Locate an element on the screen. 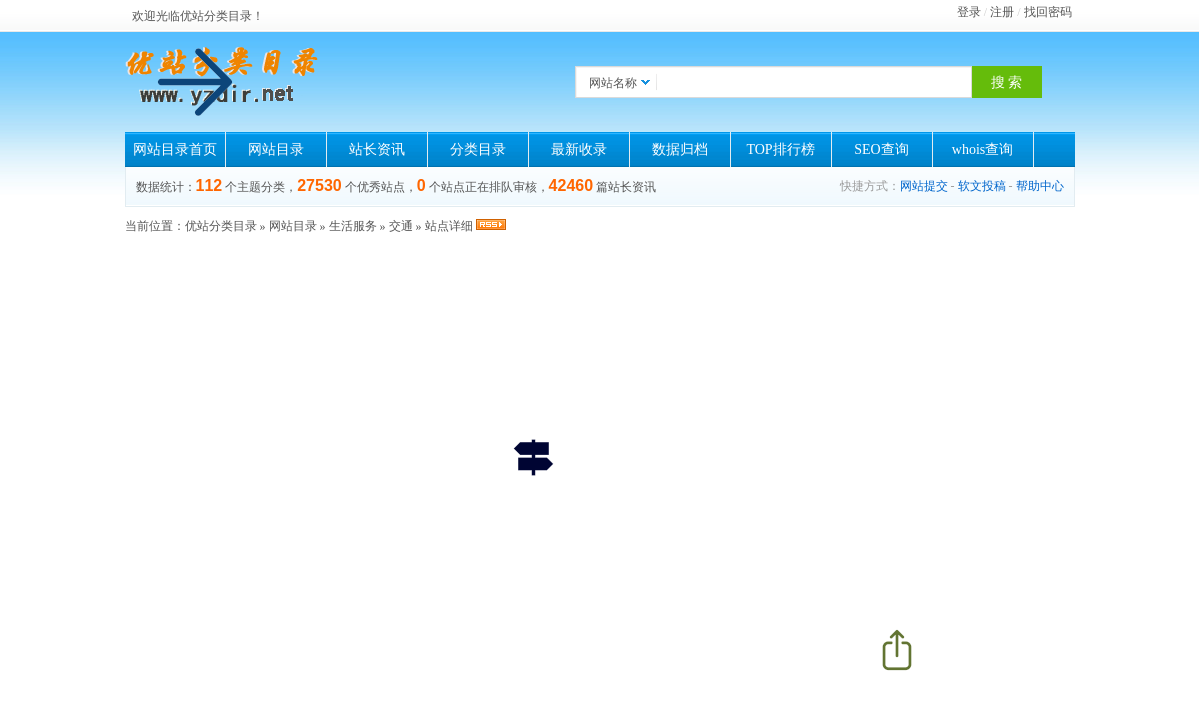 The height and width of the screenshot is (720, 1199). share content to another app or service is located at coordinates (897, 650).